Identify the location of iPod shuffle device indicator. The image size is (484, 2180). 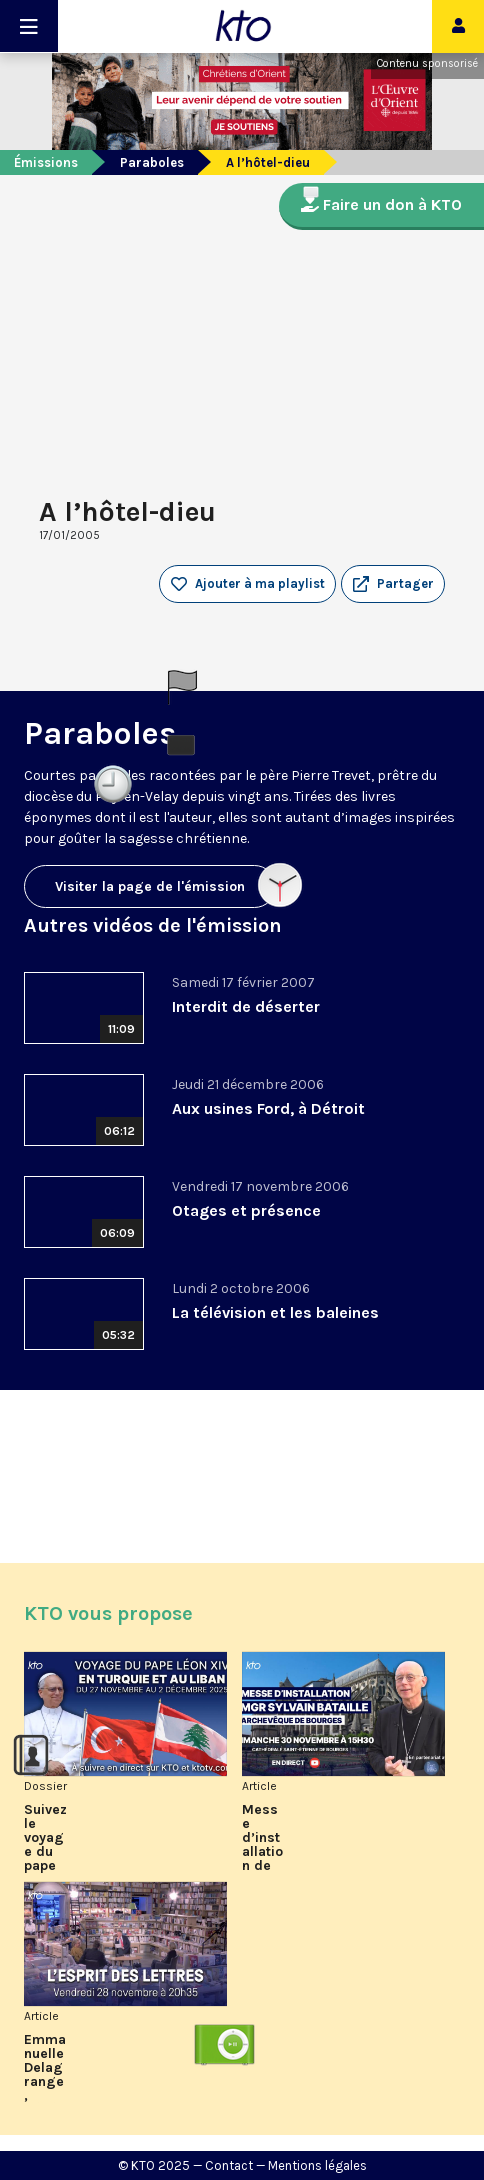
(224, 2033).